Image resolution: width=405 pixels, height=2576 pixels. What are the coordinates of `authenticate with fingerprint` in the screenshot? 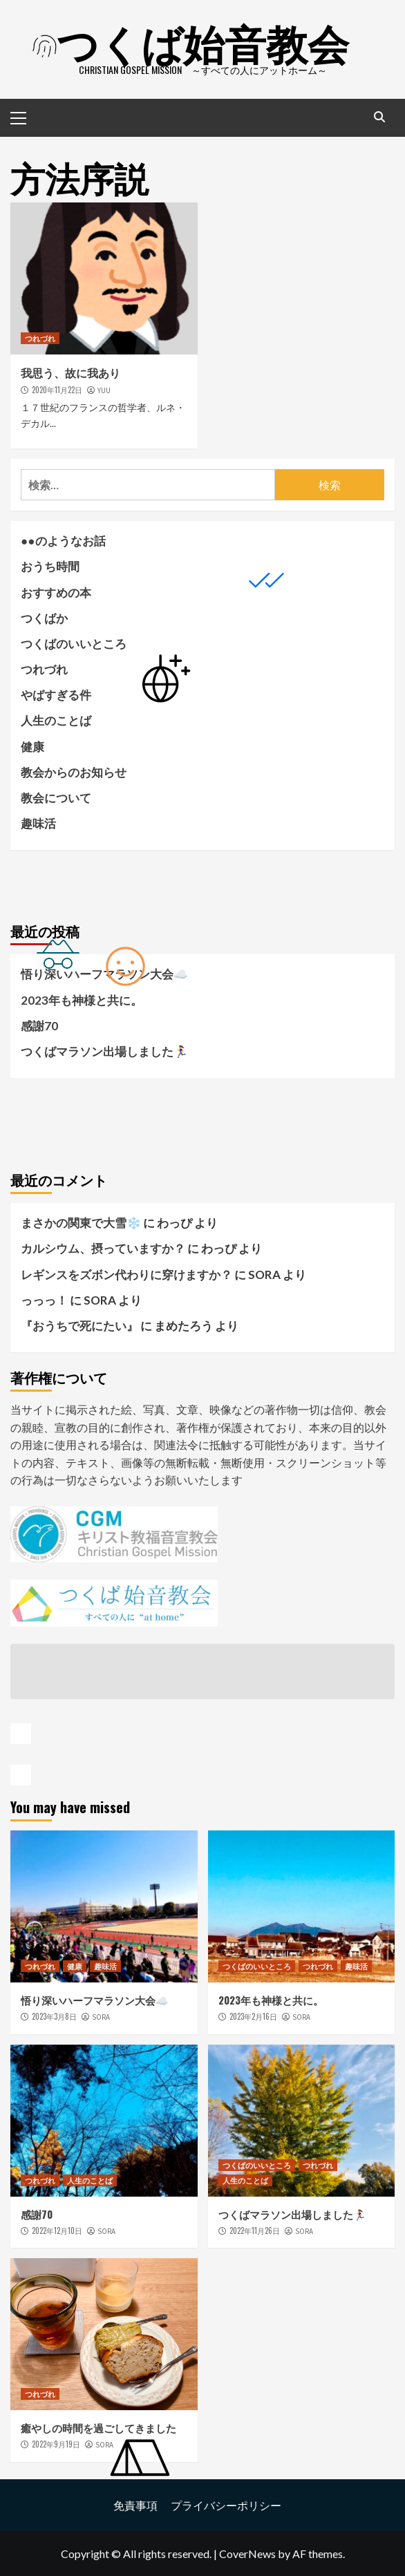 It's located at (45, 46).